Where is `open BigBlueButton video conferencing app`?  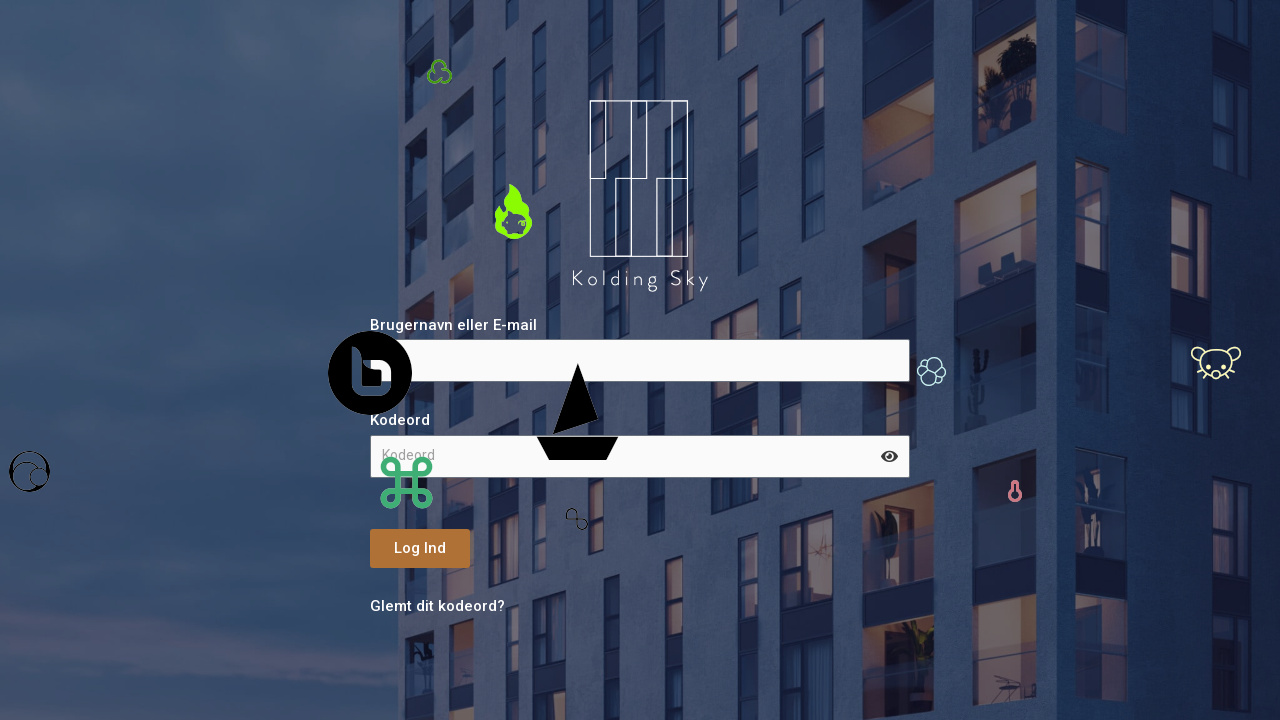 open BigBlueButton video conferencing app is located at coordinates (370, 373).